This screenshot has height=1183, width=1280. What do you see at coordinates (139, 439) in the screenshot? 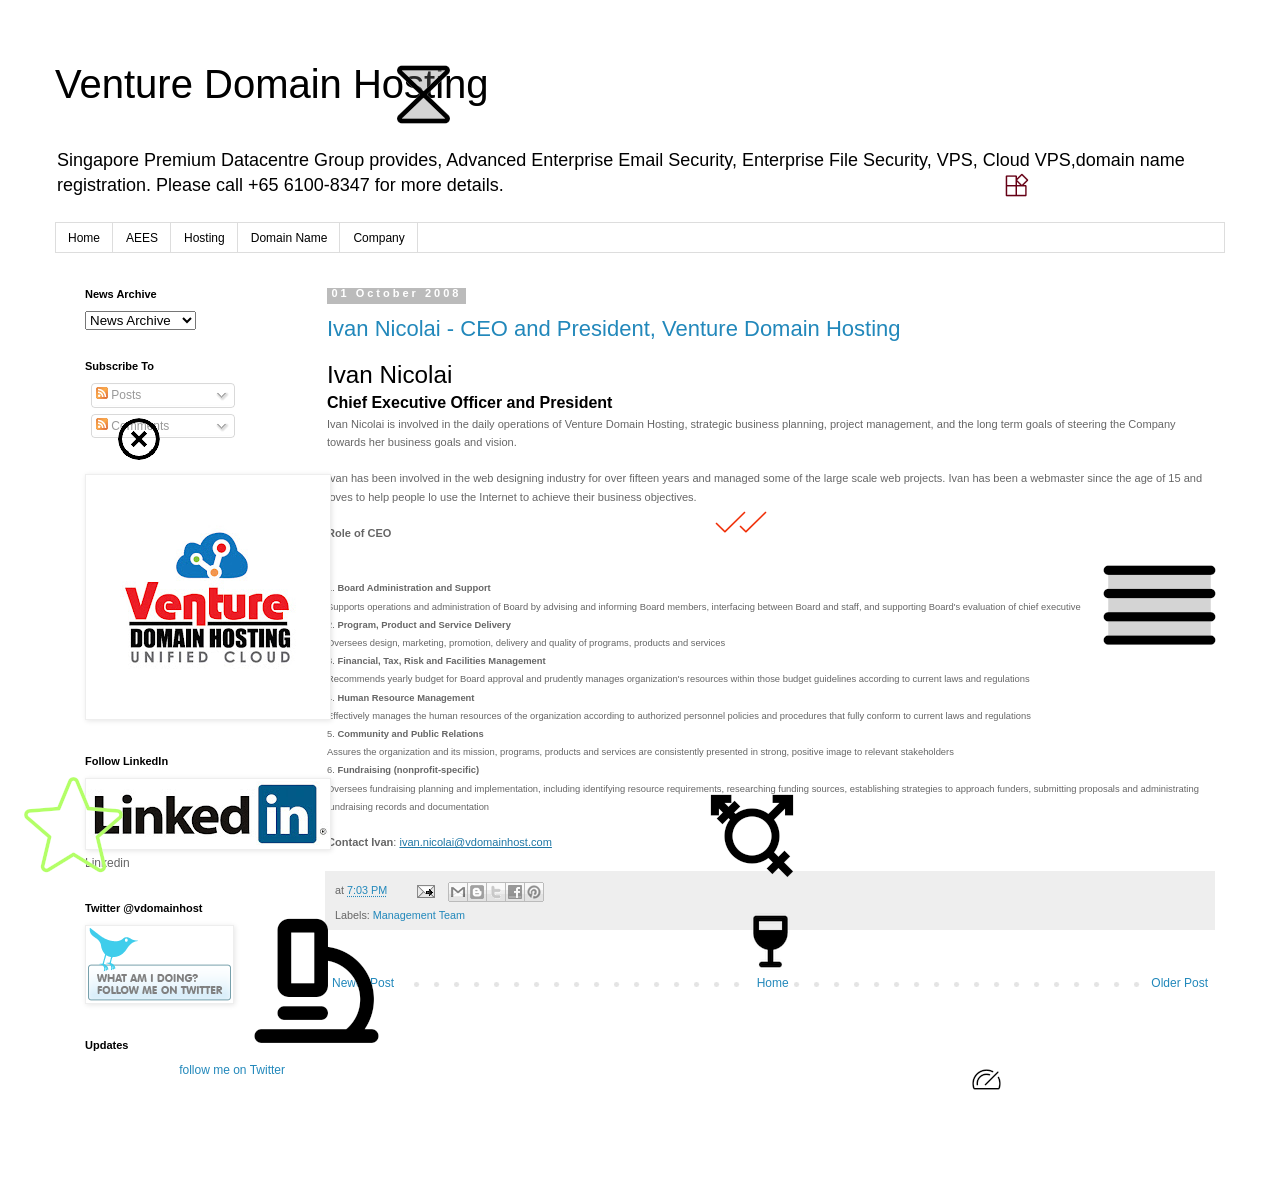
I see `close or dismiss a dialog` at bounding box center [139, 439].